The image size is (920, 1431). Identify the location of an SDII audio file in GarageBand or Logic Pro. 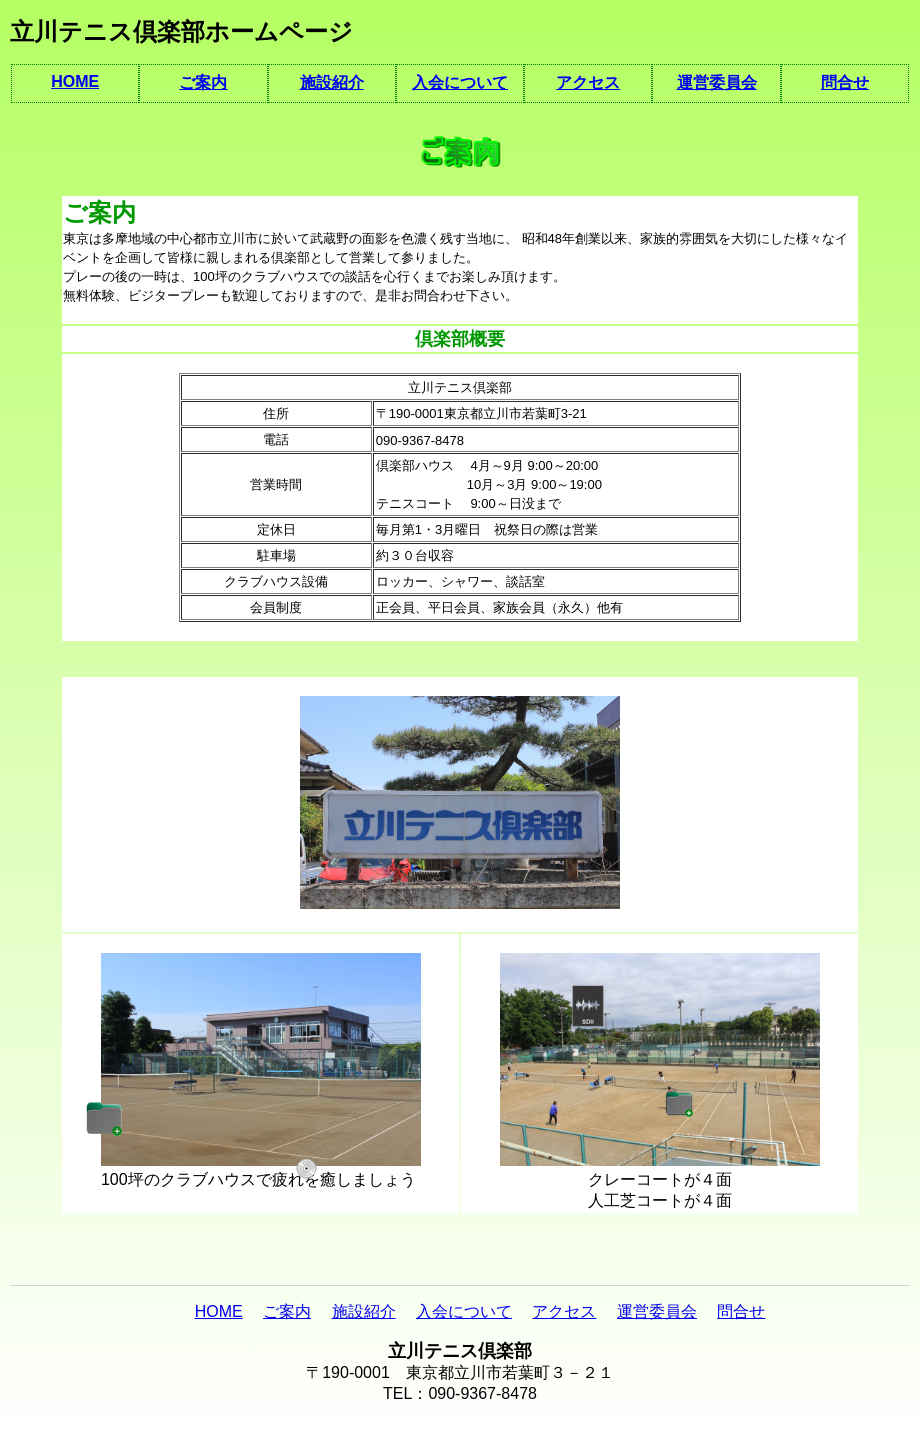
(588, 1007).